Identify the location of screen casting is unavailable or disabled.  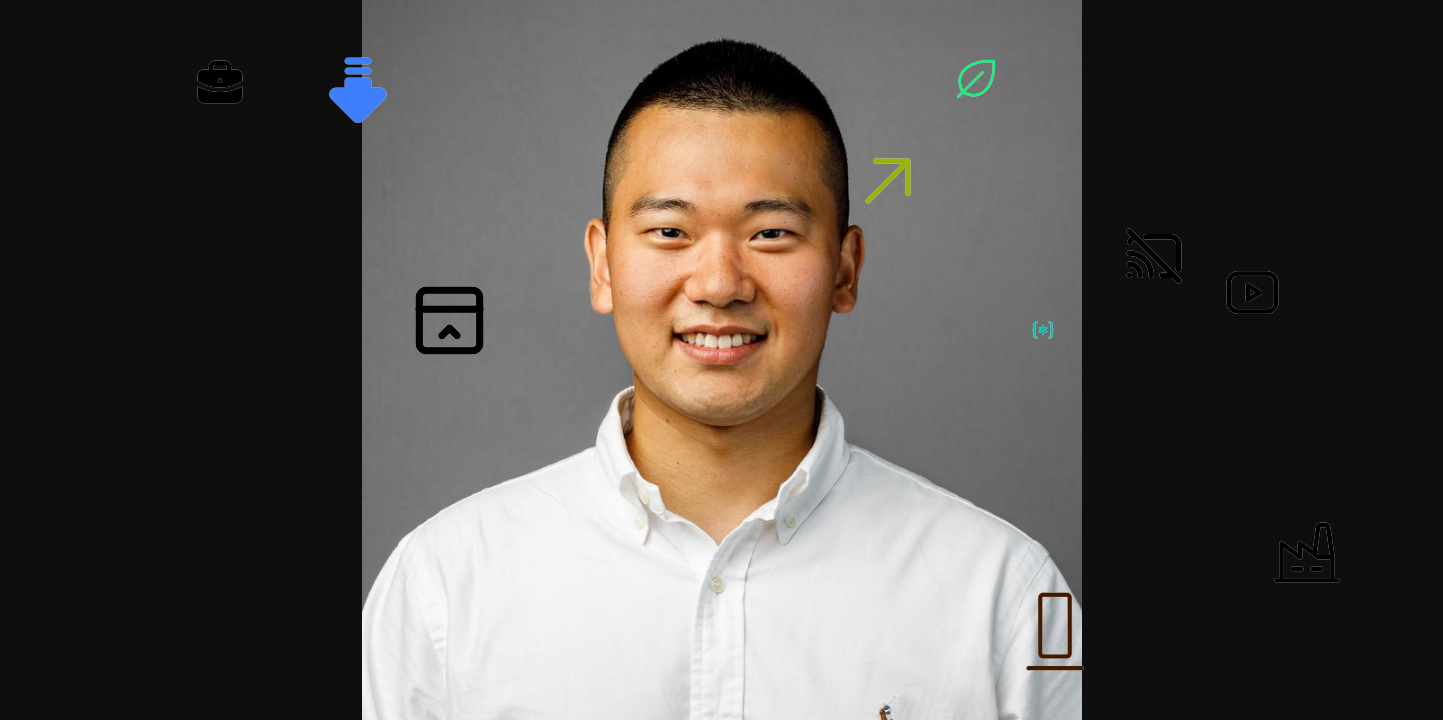
(1154, 256).